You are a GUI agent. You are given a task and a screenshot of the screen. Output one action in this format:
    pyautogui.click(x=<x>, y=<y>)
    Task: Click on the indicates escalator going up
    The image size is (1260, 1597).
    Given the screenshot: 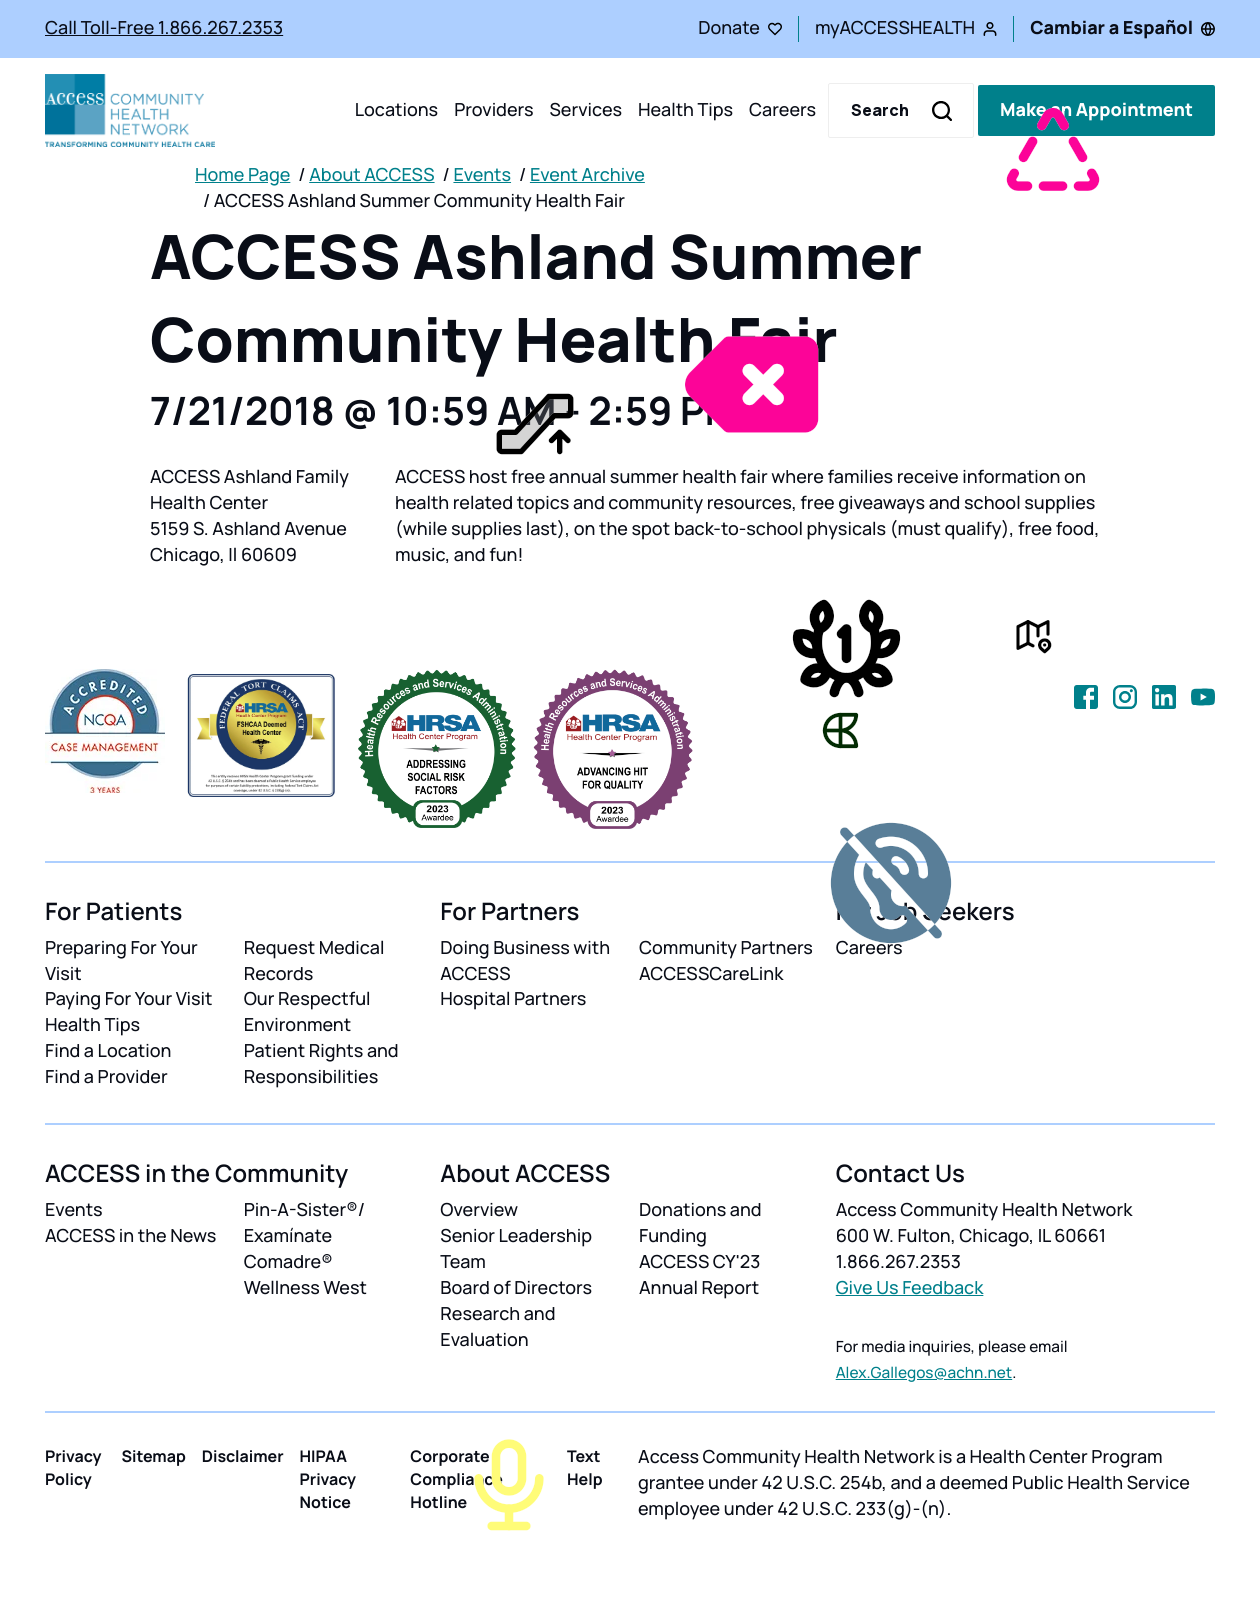 What is the action you would take?
    pyautogui.click(x=535, y=424)
    